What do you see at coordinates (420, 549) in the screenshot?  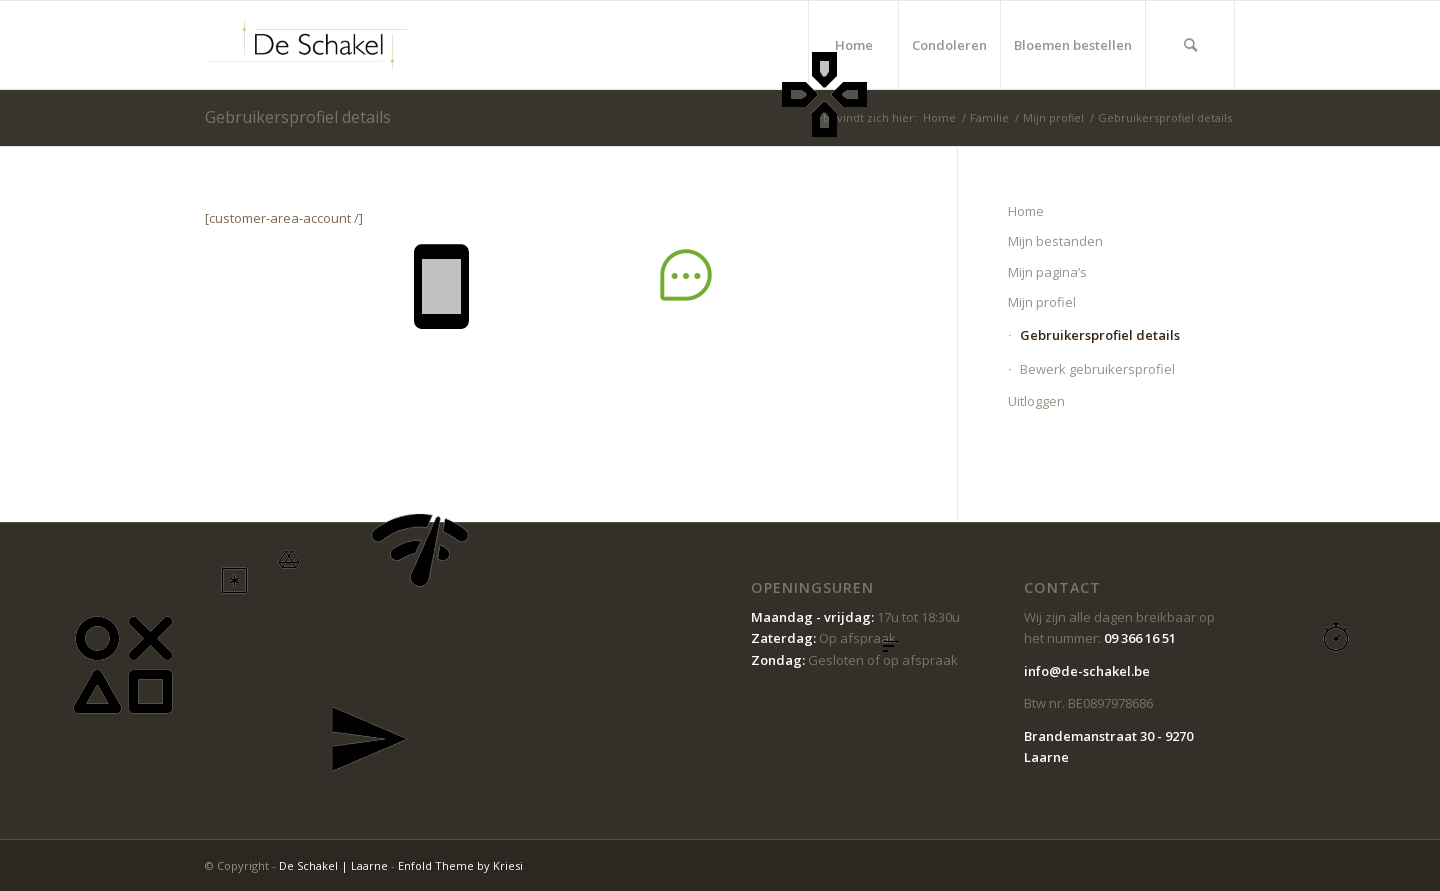 I see `check network connection status` at bounding box center [420, 549].